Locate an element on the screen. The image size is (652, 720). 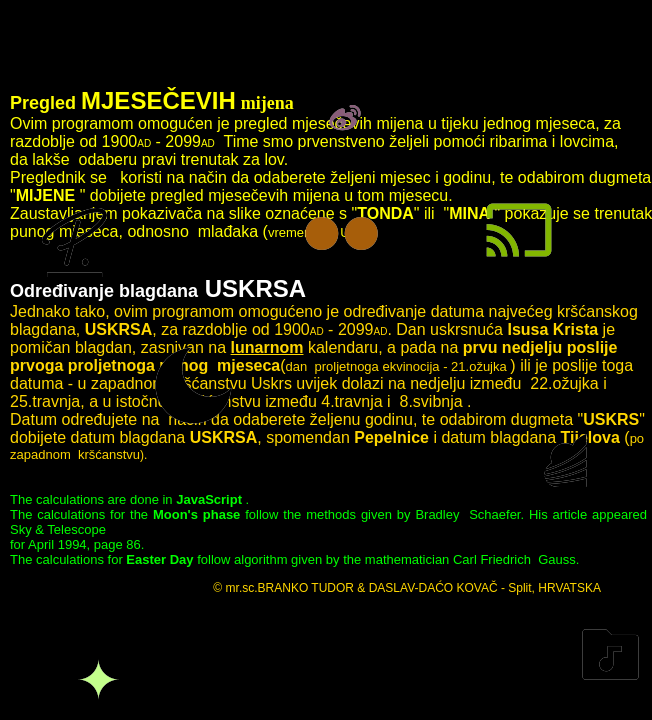
open personio HR management app is located at coordinates (74, 242).